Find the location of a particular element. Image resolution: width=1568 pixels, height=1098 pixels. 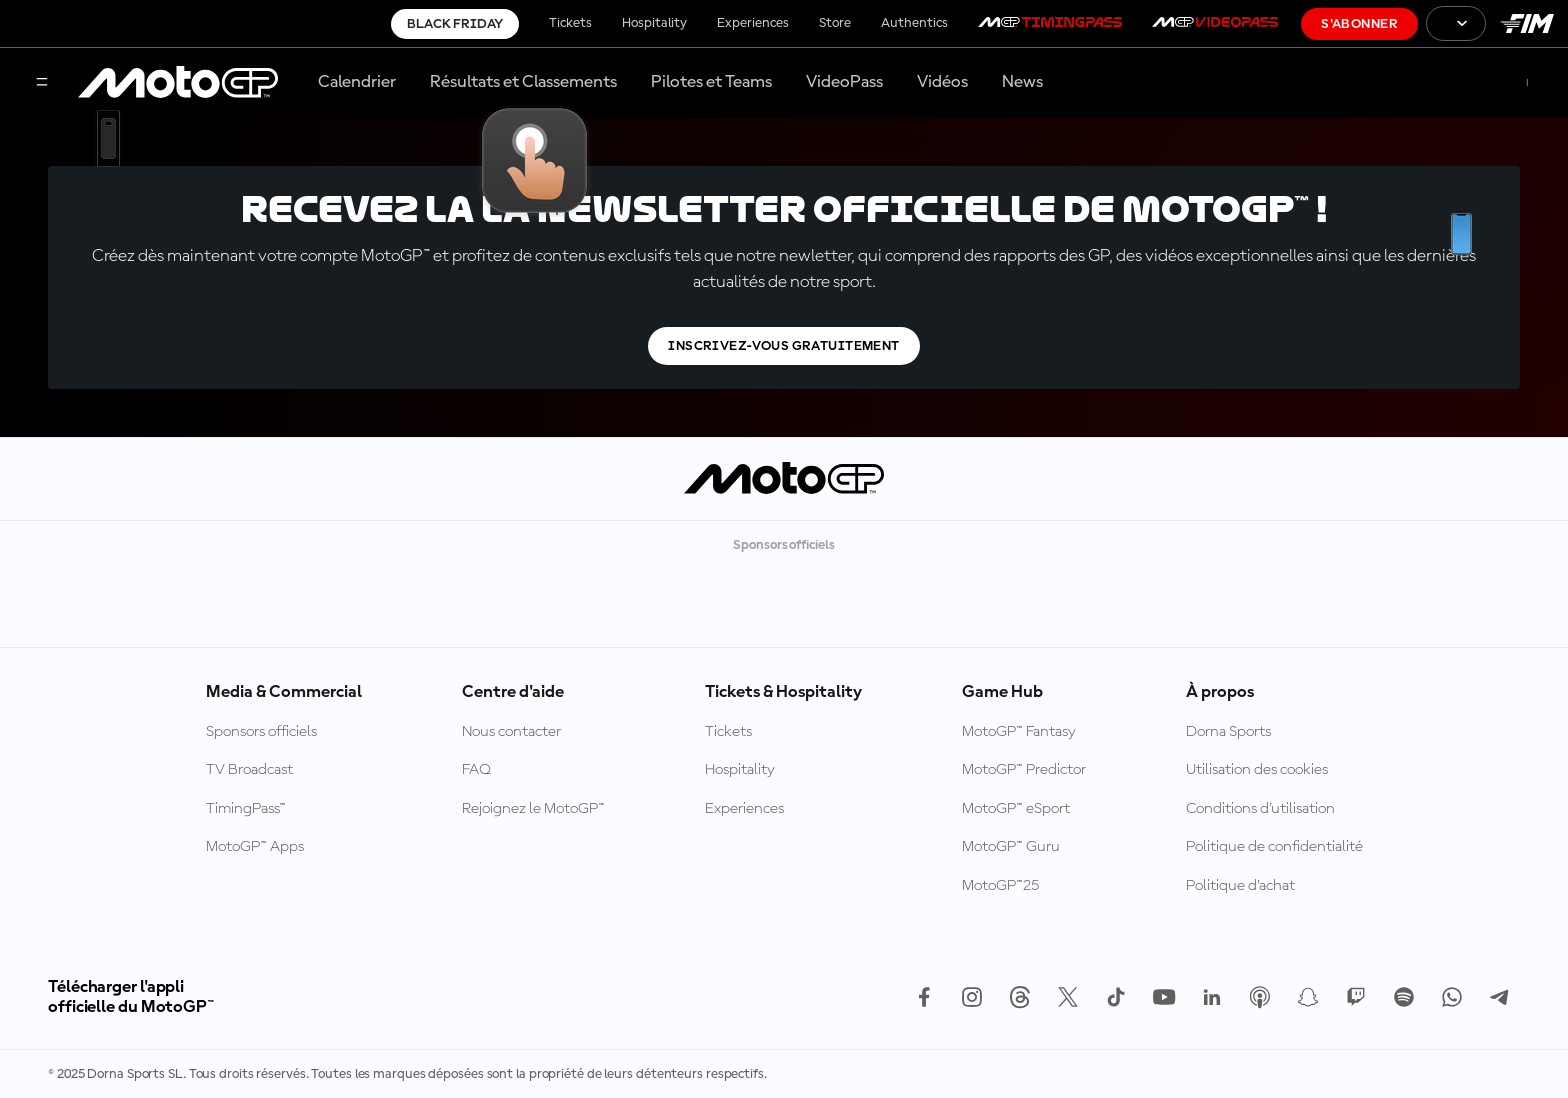

configure touchscreen settings is located at coordinates (534, 162).